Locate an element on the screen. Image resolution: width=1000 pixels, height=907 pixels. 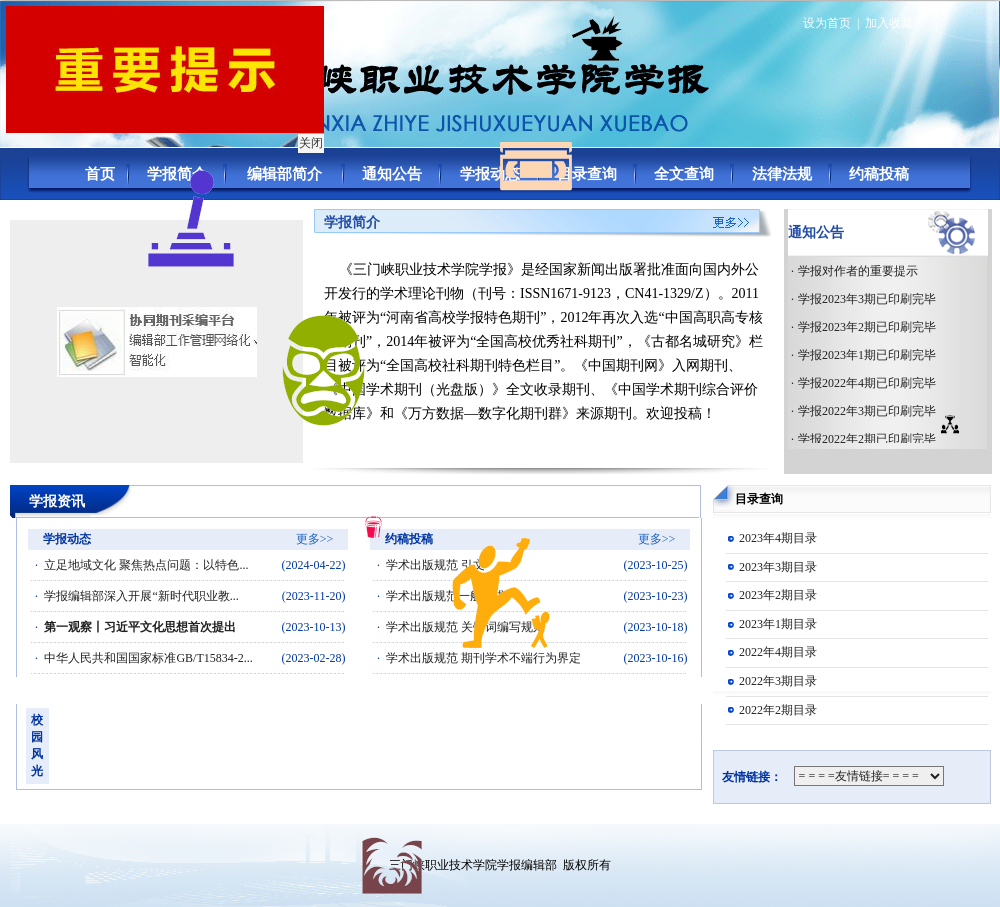
empty inventory slot or container is located at coordinates (373, 526).